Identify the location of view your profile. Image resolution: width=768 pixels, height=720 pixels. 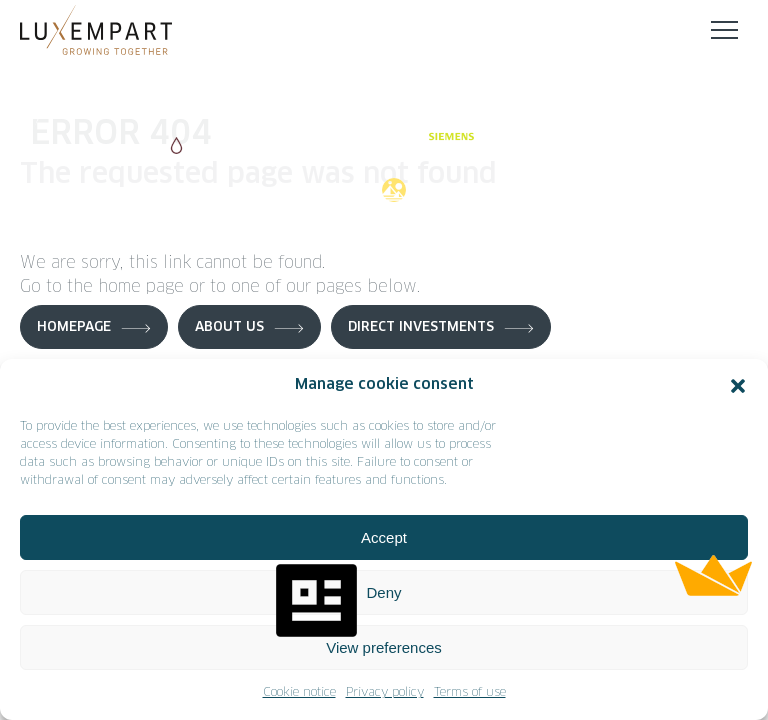
(316, 600).